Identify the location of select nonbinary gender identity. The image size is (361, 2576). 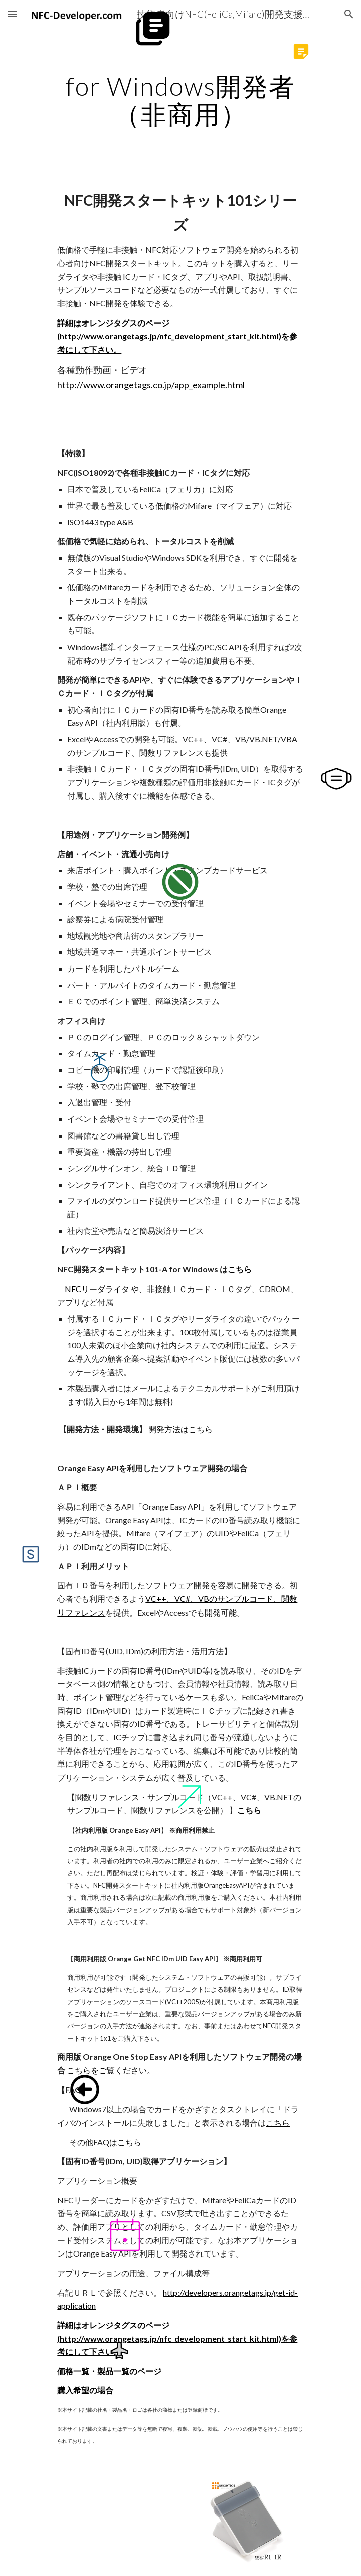
(100, 1068).